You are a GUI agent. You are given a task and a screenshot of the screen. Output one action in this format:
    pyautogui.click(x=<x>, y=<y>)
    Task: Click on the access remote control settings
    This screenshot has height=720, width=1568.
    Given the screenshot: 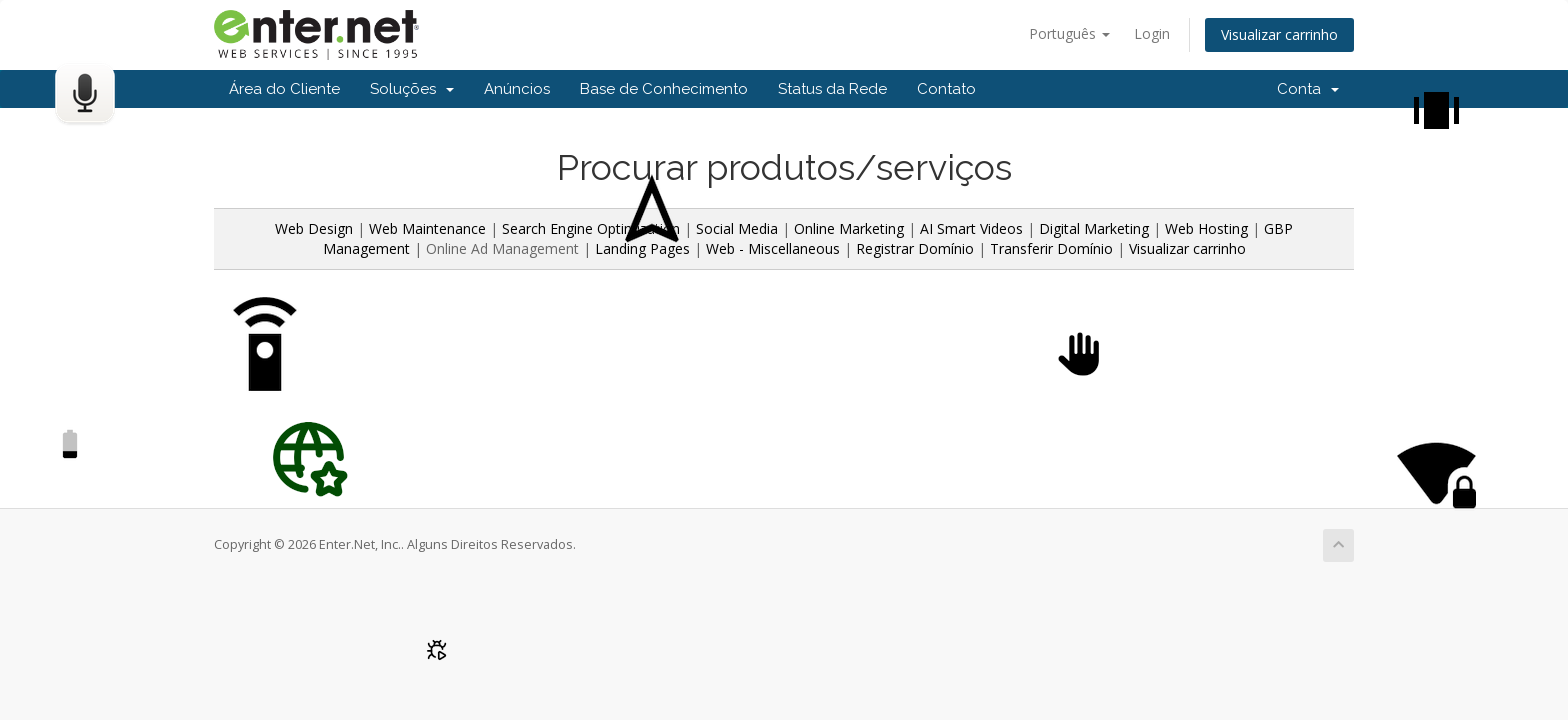 What is the action you would take?
    pyautogui.click(x=265, y=346)
    